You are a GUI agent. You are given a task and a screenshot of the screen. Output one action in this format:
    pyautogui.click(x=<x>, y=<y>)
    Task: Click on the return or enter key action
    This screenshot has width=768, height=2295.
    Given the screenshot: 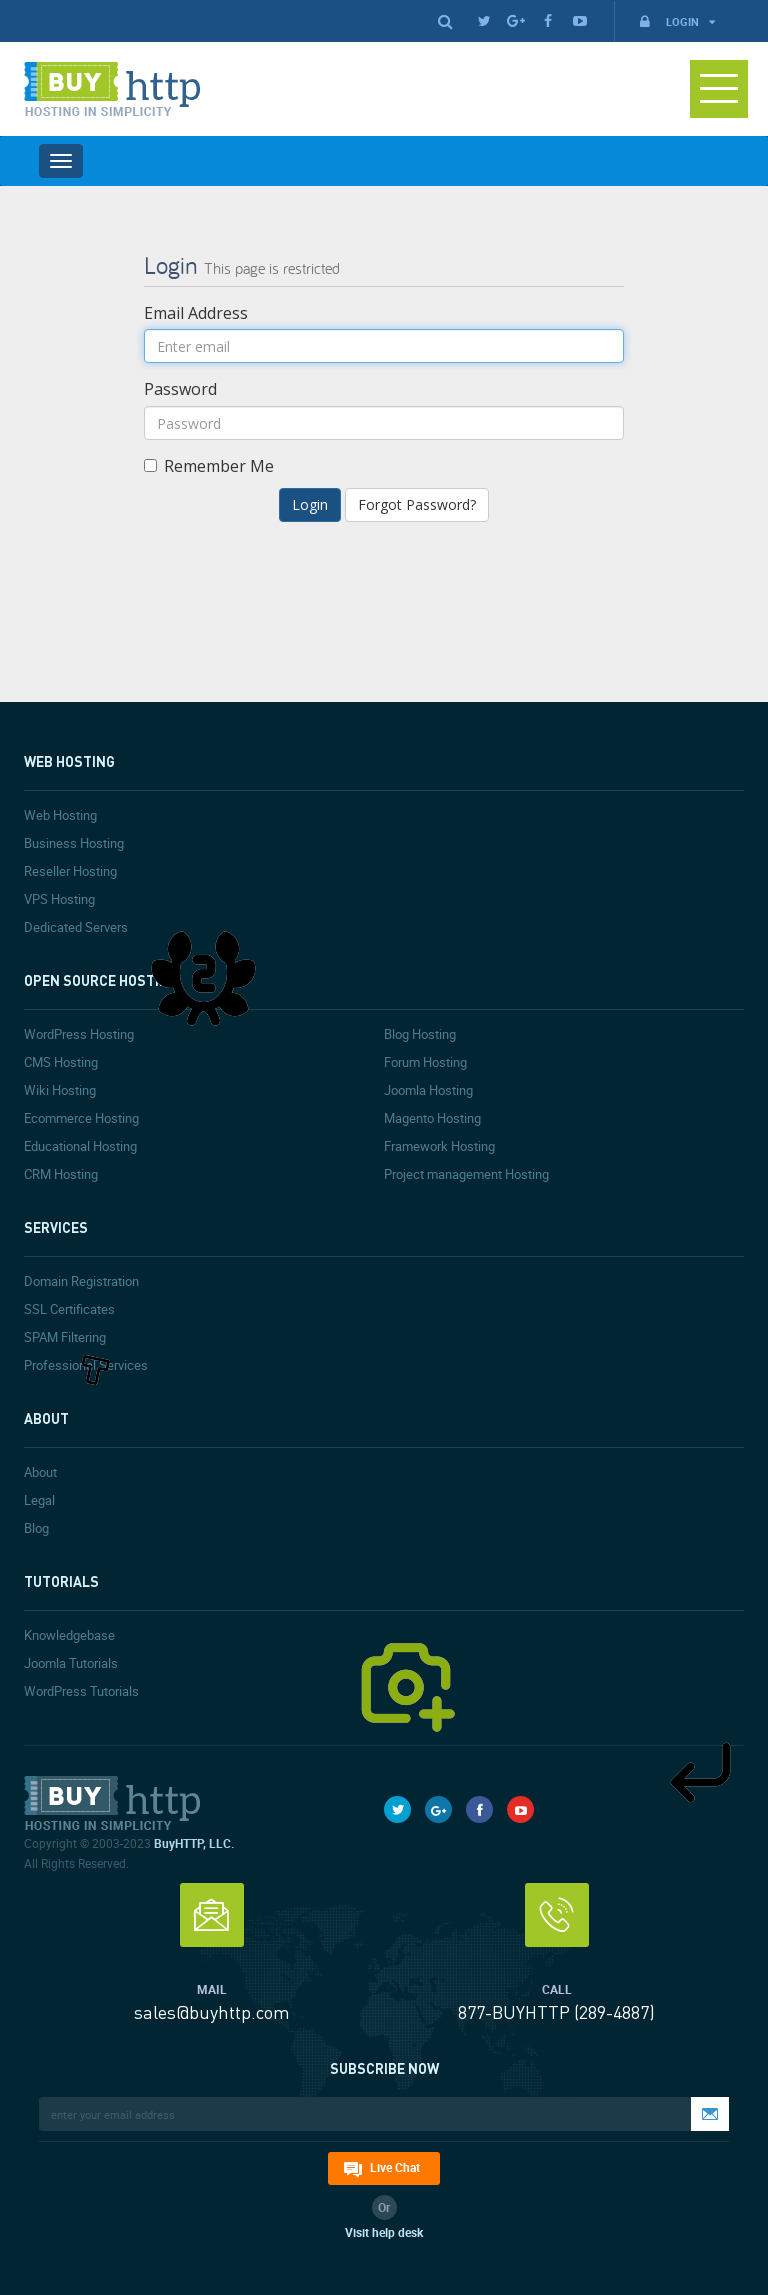 What is the action you would take?
    pyautogui.click(x=702, y=1770)
    